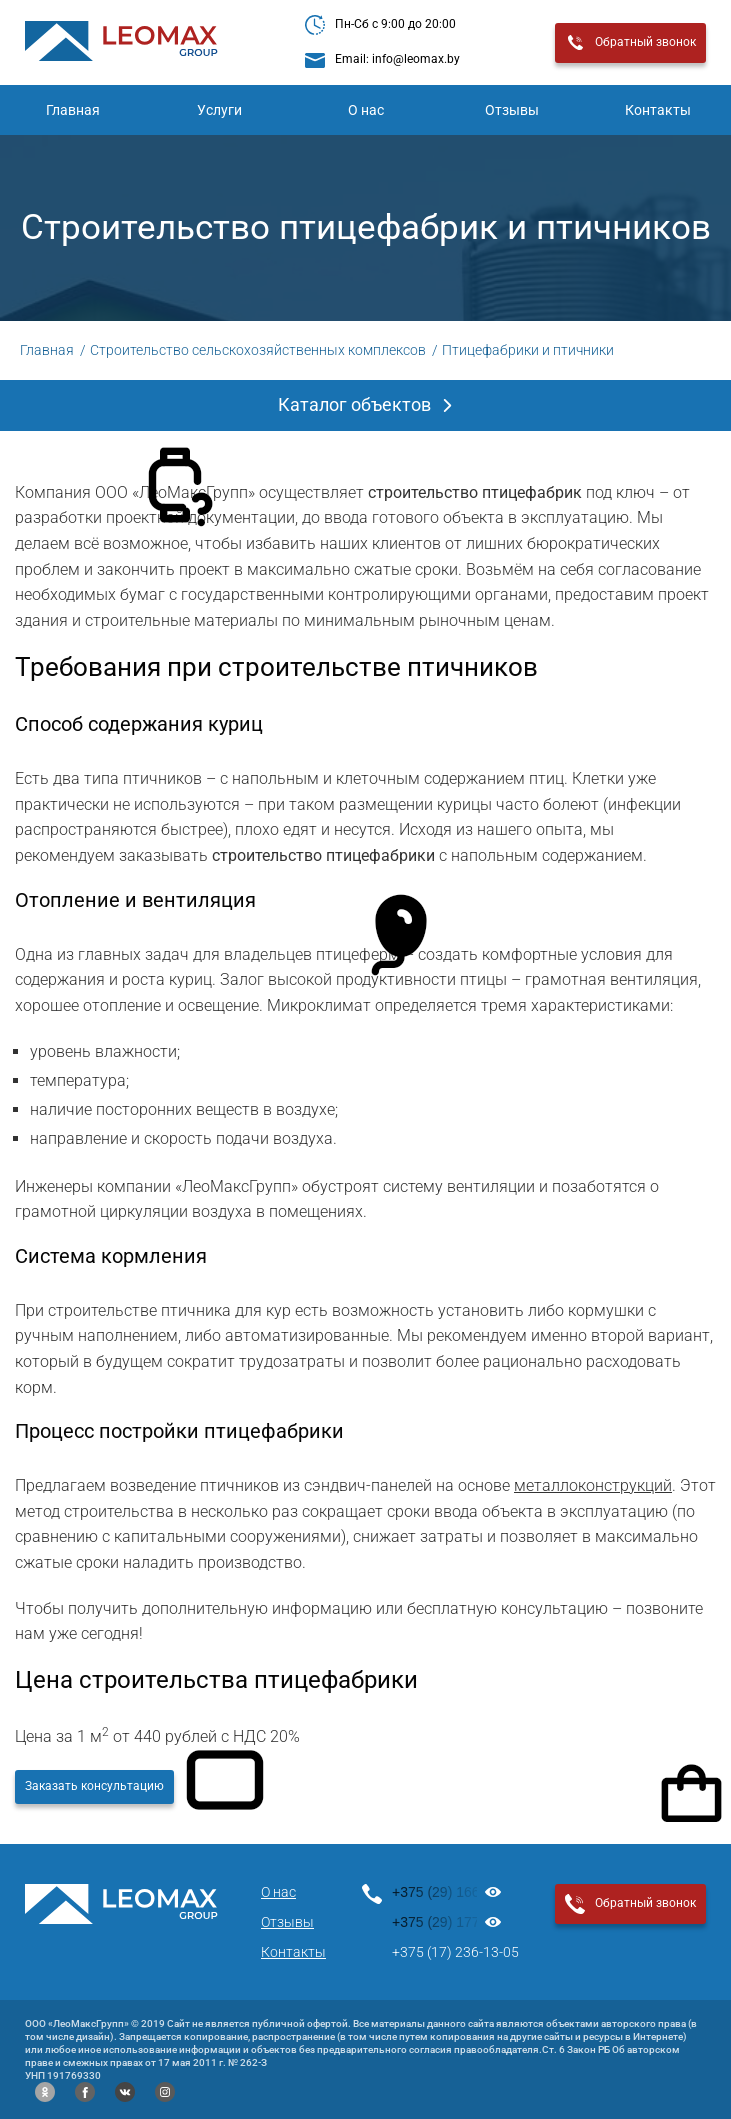 This screenshot has height=2119, width=731. What do you see at coordinates (225, 1780) in the screenshot?
I see `crop image to 7:5 aspect ratio` at bounding box center [225, 1780].